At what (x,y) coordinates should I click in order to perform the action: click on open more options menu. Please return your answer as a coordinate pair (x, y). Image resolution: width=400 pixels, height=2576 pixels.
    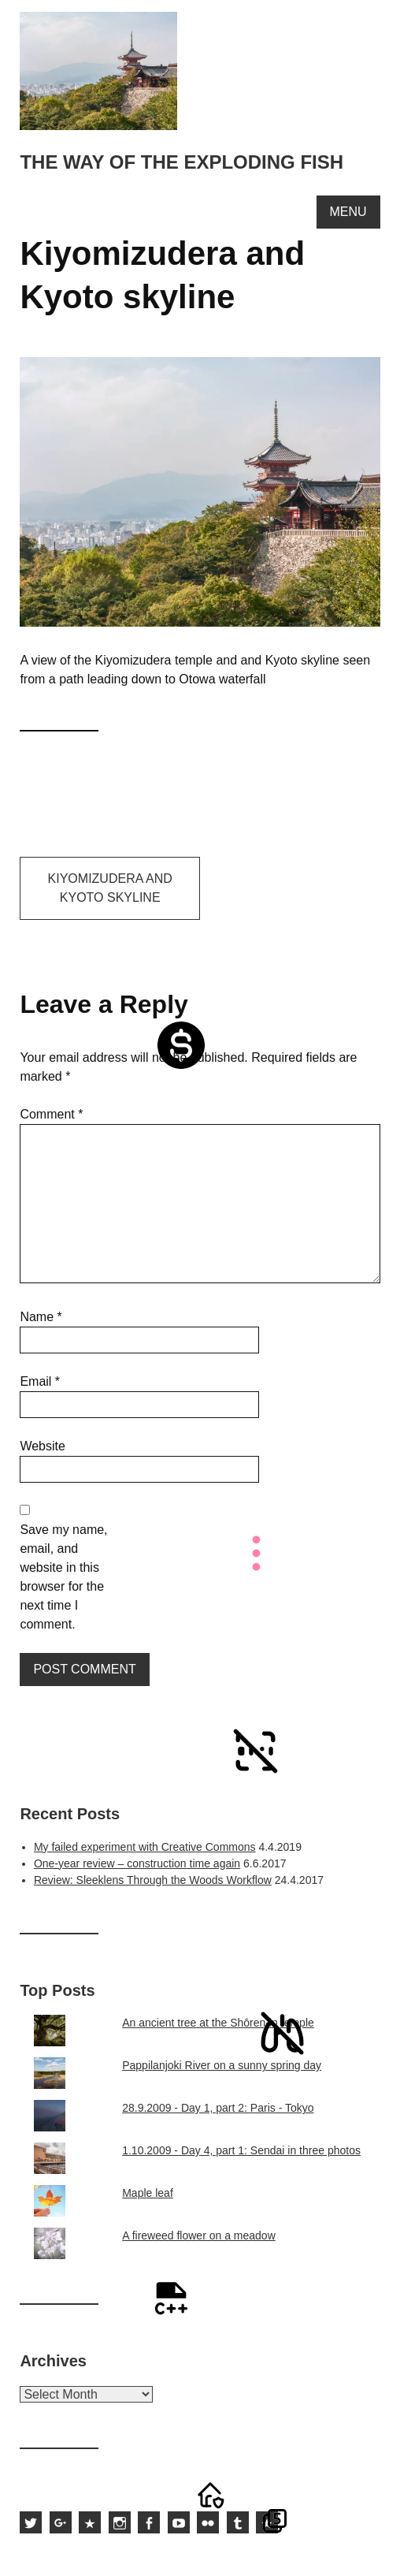
    Looking at the image, I should click on (256, 1553).